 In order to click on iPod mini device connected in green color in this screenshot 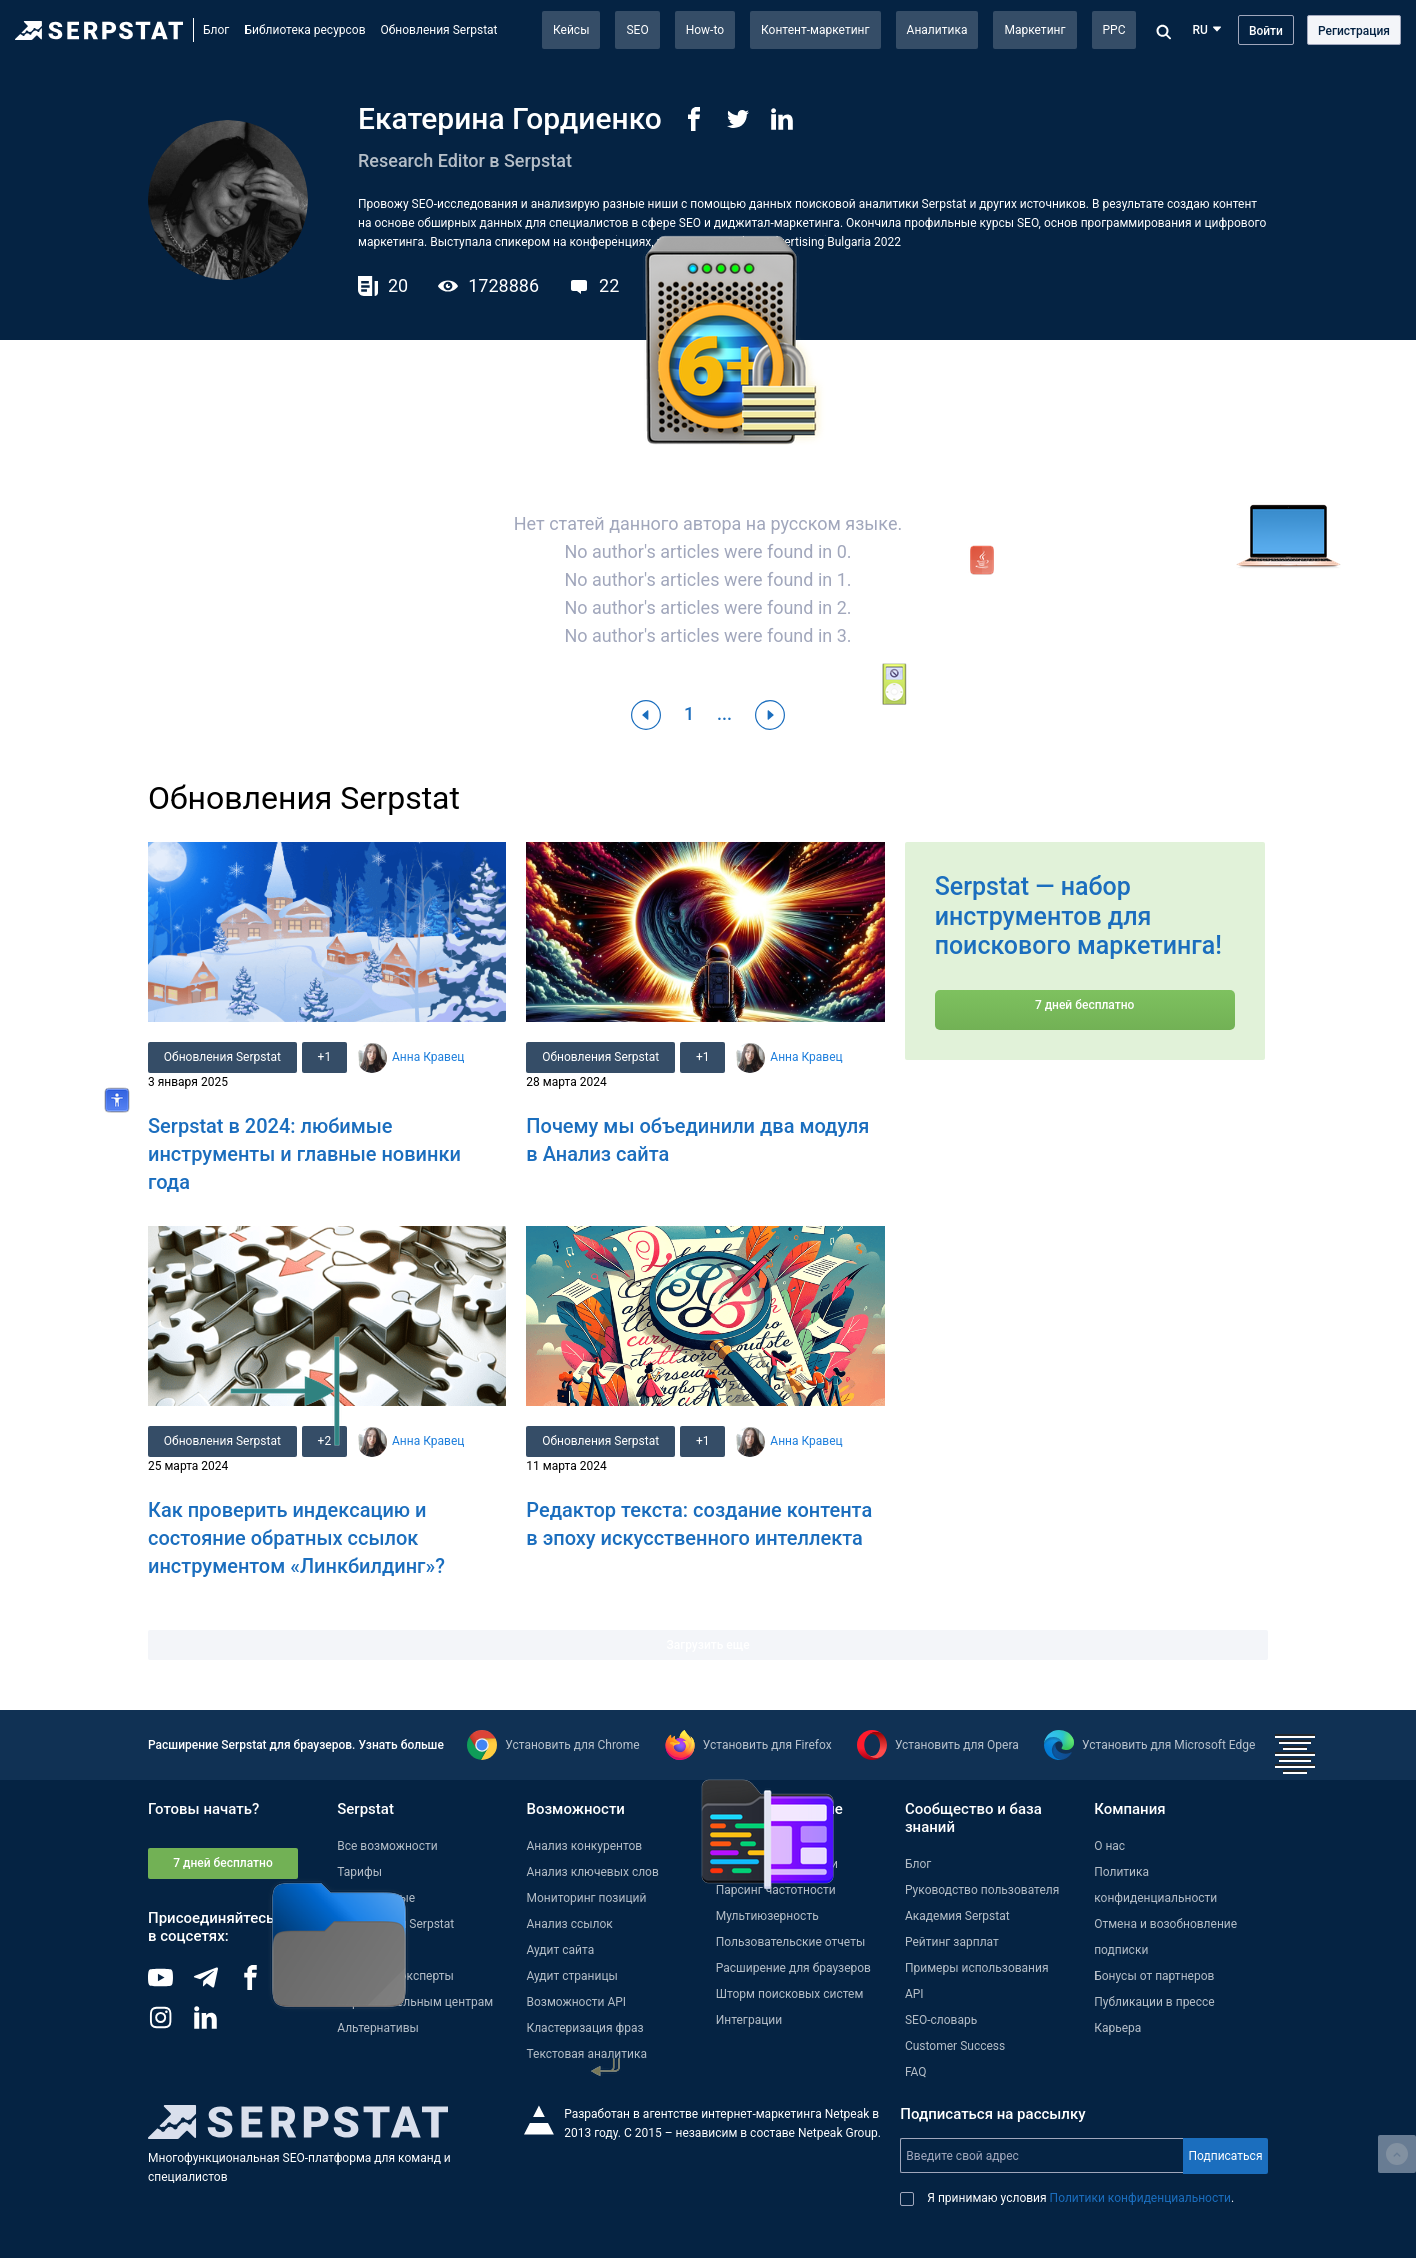, I will do `click(894, 684)`.